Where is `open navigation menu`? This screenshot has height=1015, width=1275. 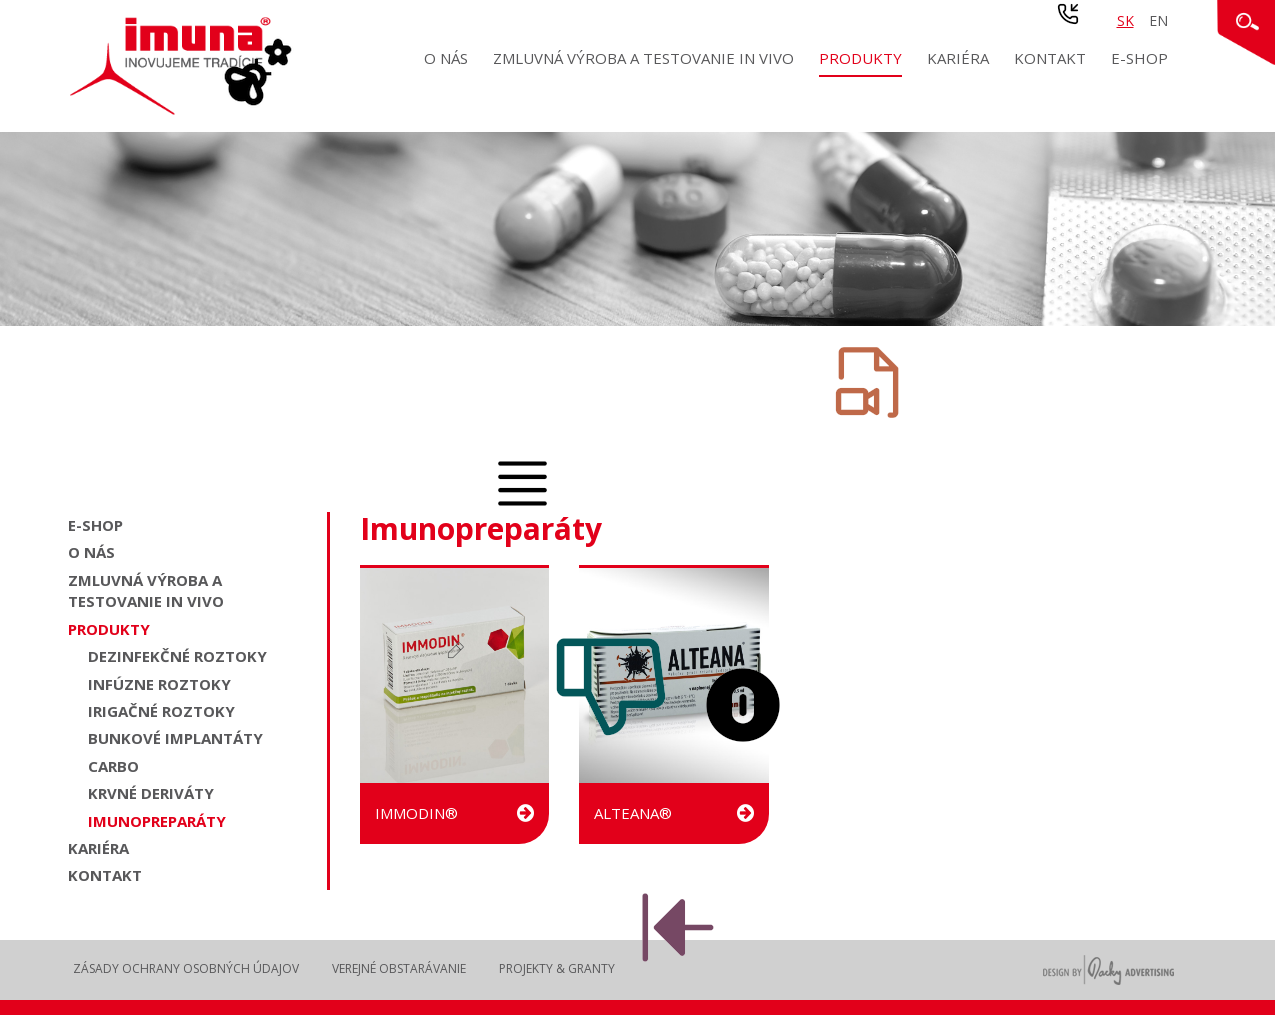
open navigation menu is located at coordinates (522, 483).